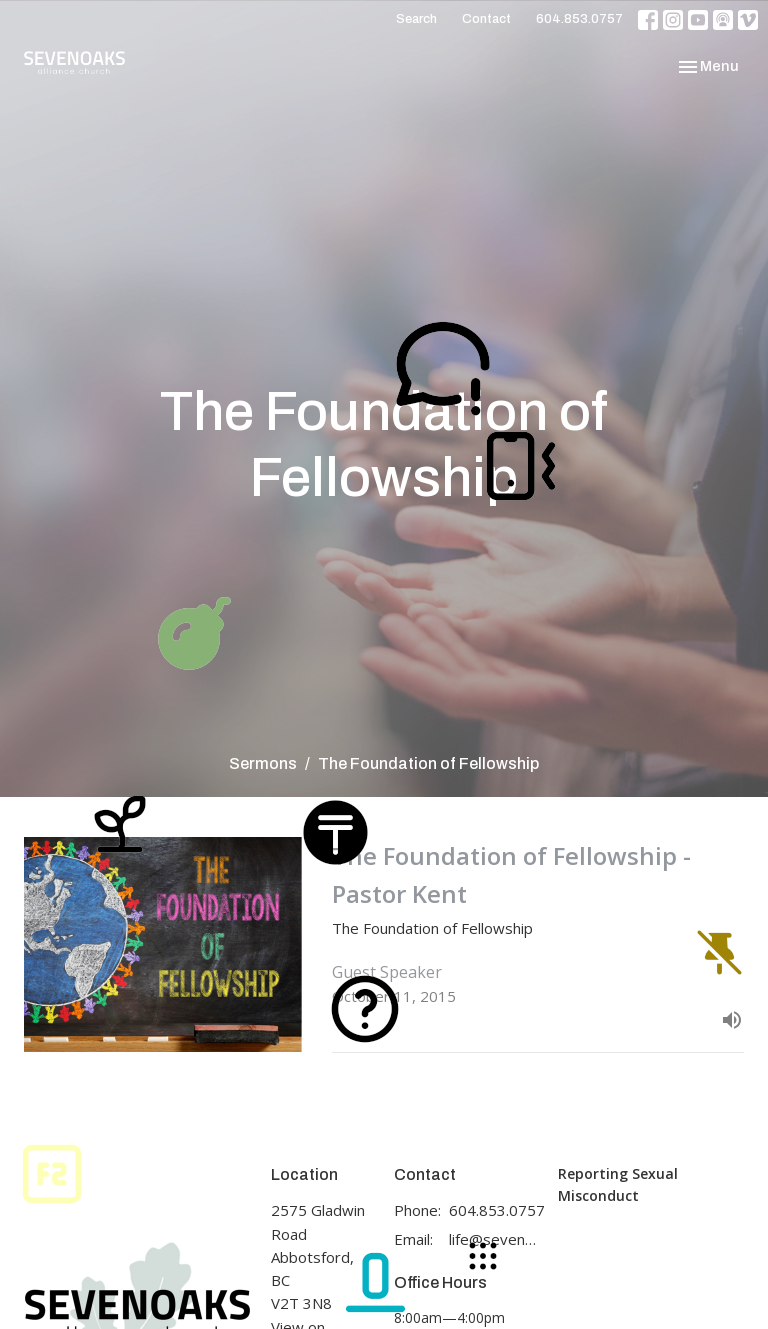  What do you see at coordinates (120, 824) in the screenshot?
I see `indicates growth or progress` at bounding box center [120, 824].